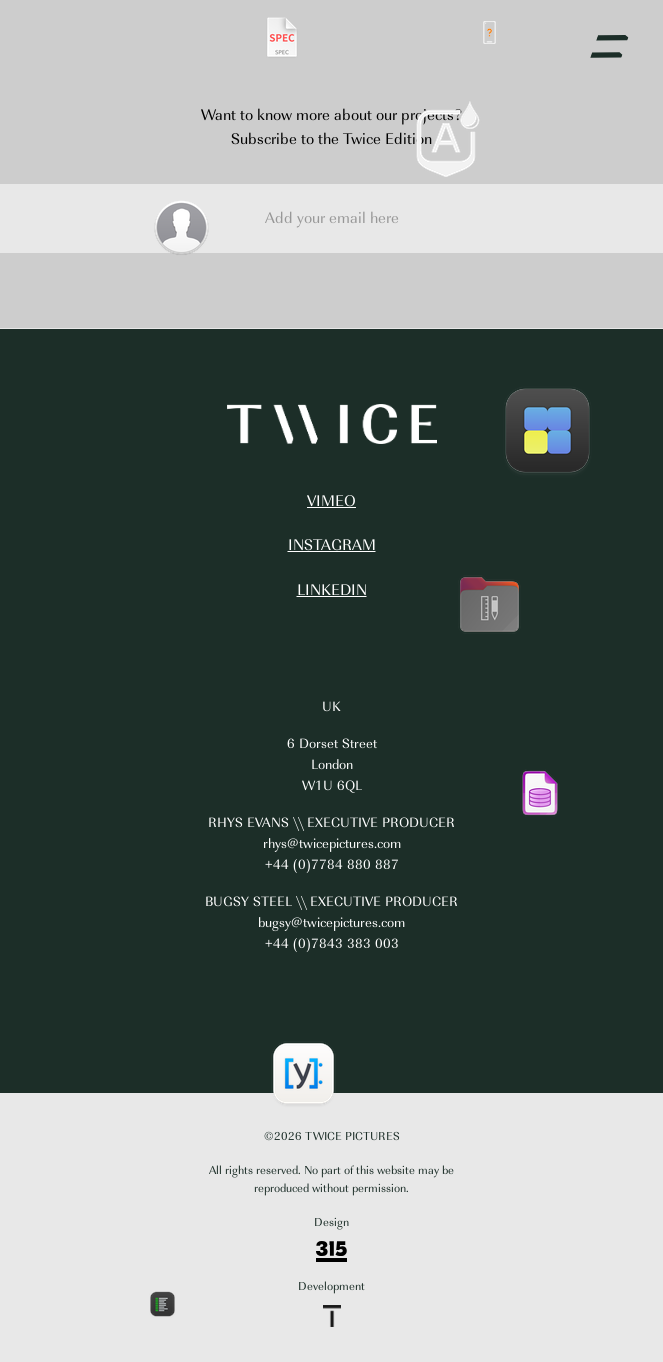  What do you see at coordinates (162, 1304) in the screenshot?
I see `access startup disk and boot preferences` at bounding box center [162, 1304].